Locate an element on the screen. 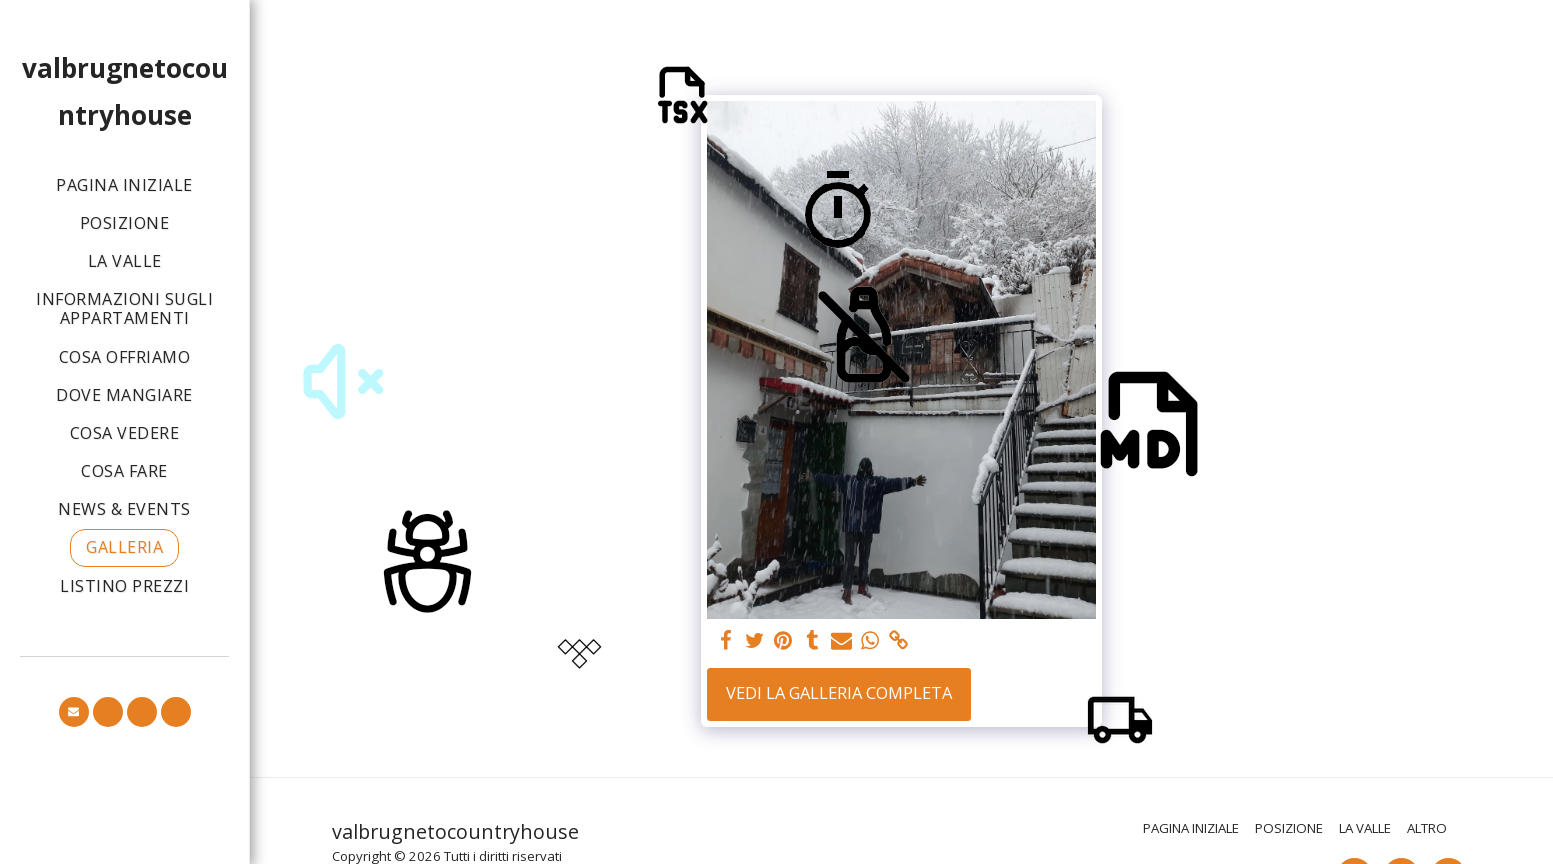 The height and width of the screenshot is (864, 1553). indicates bottles are not permitted is located at coordinates (864, 337).